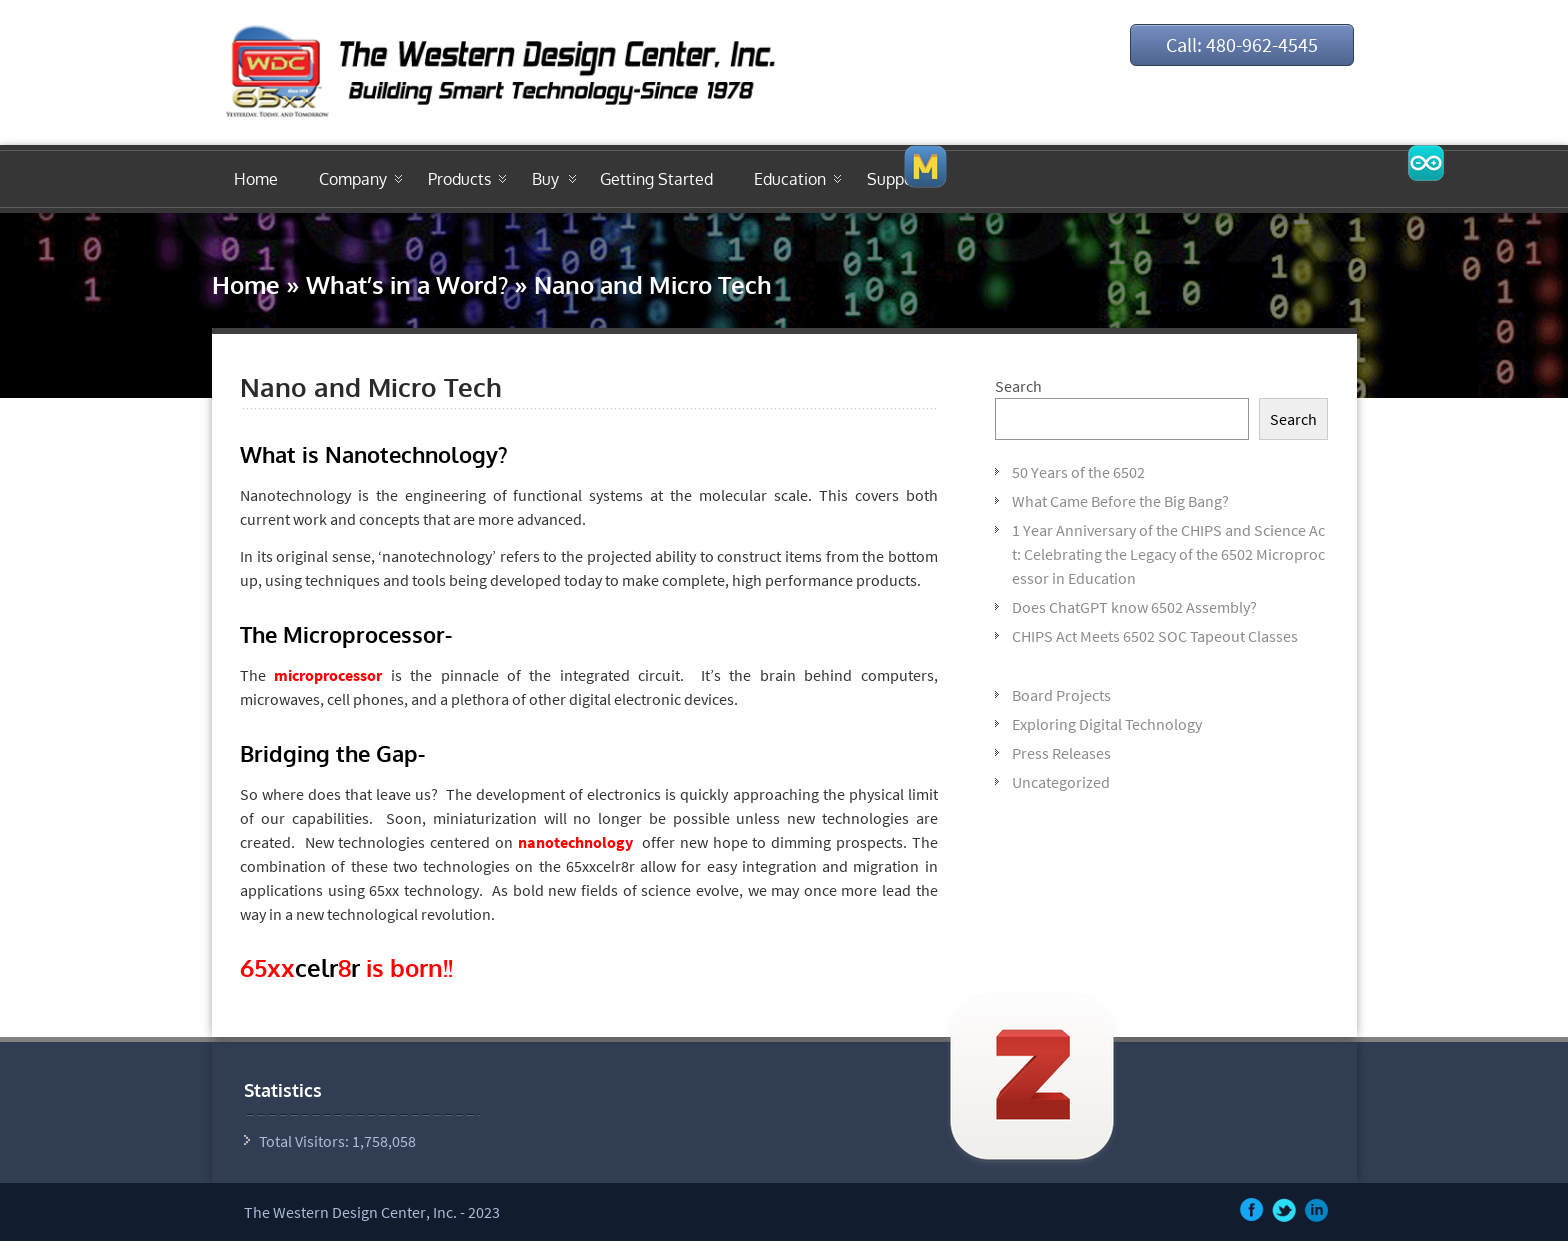 The height and width of the screenshot is (1241, 1568). Describe the element at coordinates (1426, 163) in the screenshot. I see `open the Arduino IDE application` at that location.